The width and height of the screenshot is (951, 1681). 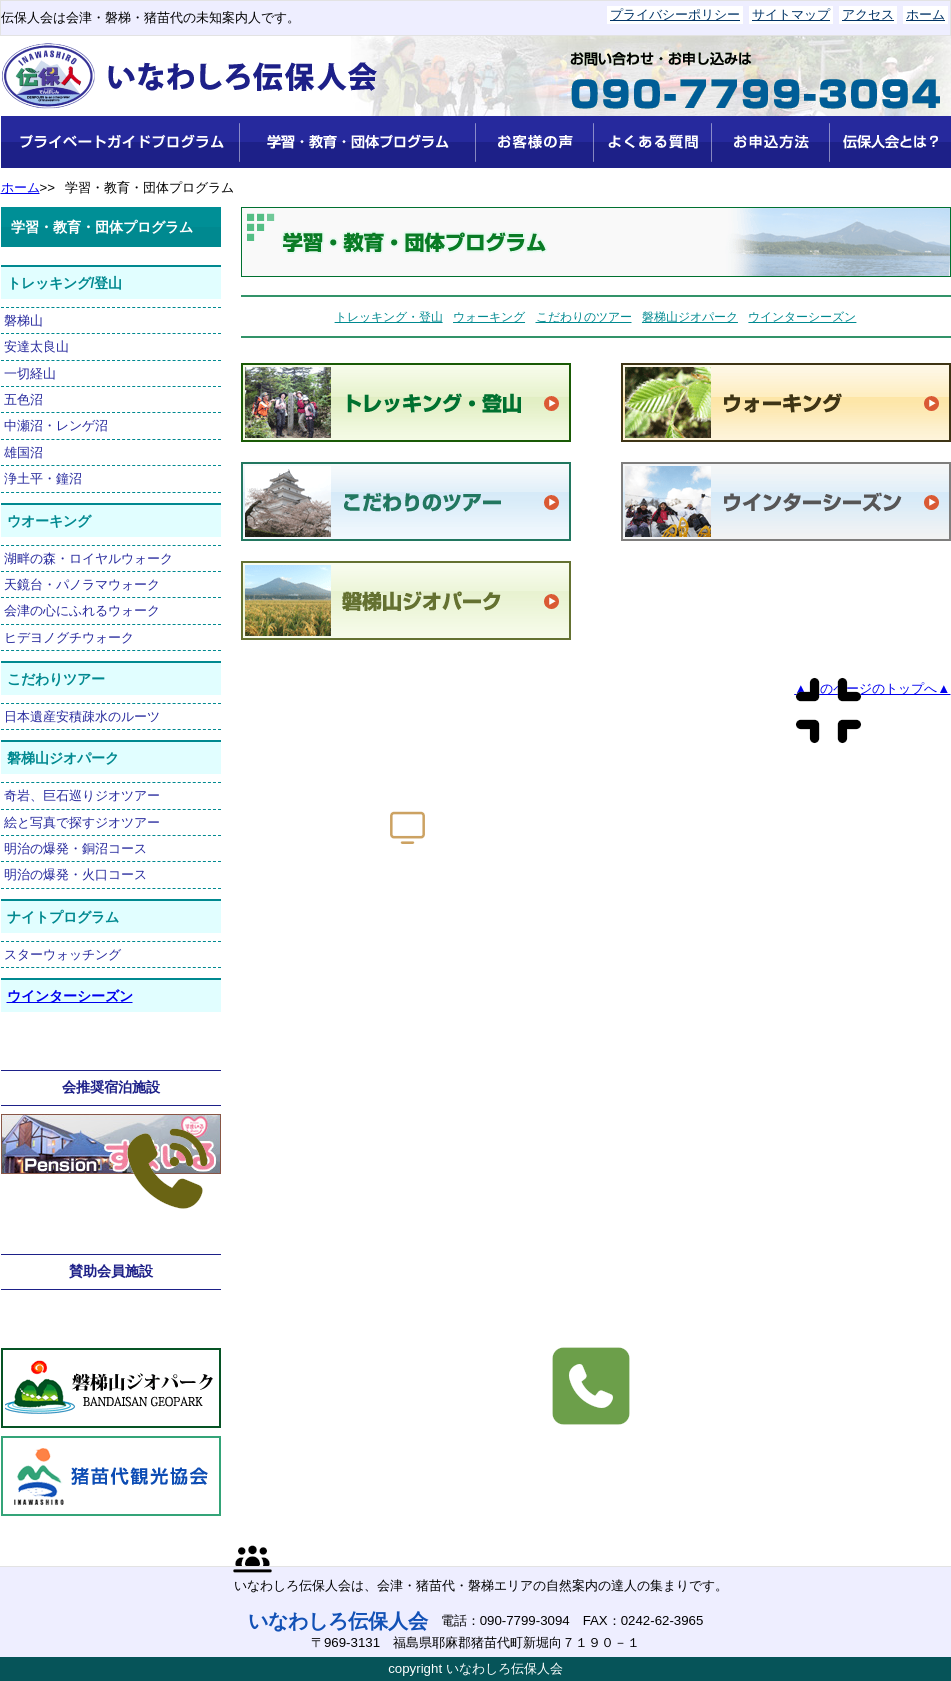 I want to click on adjust call volume settings, so click(x=165, y=1171).